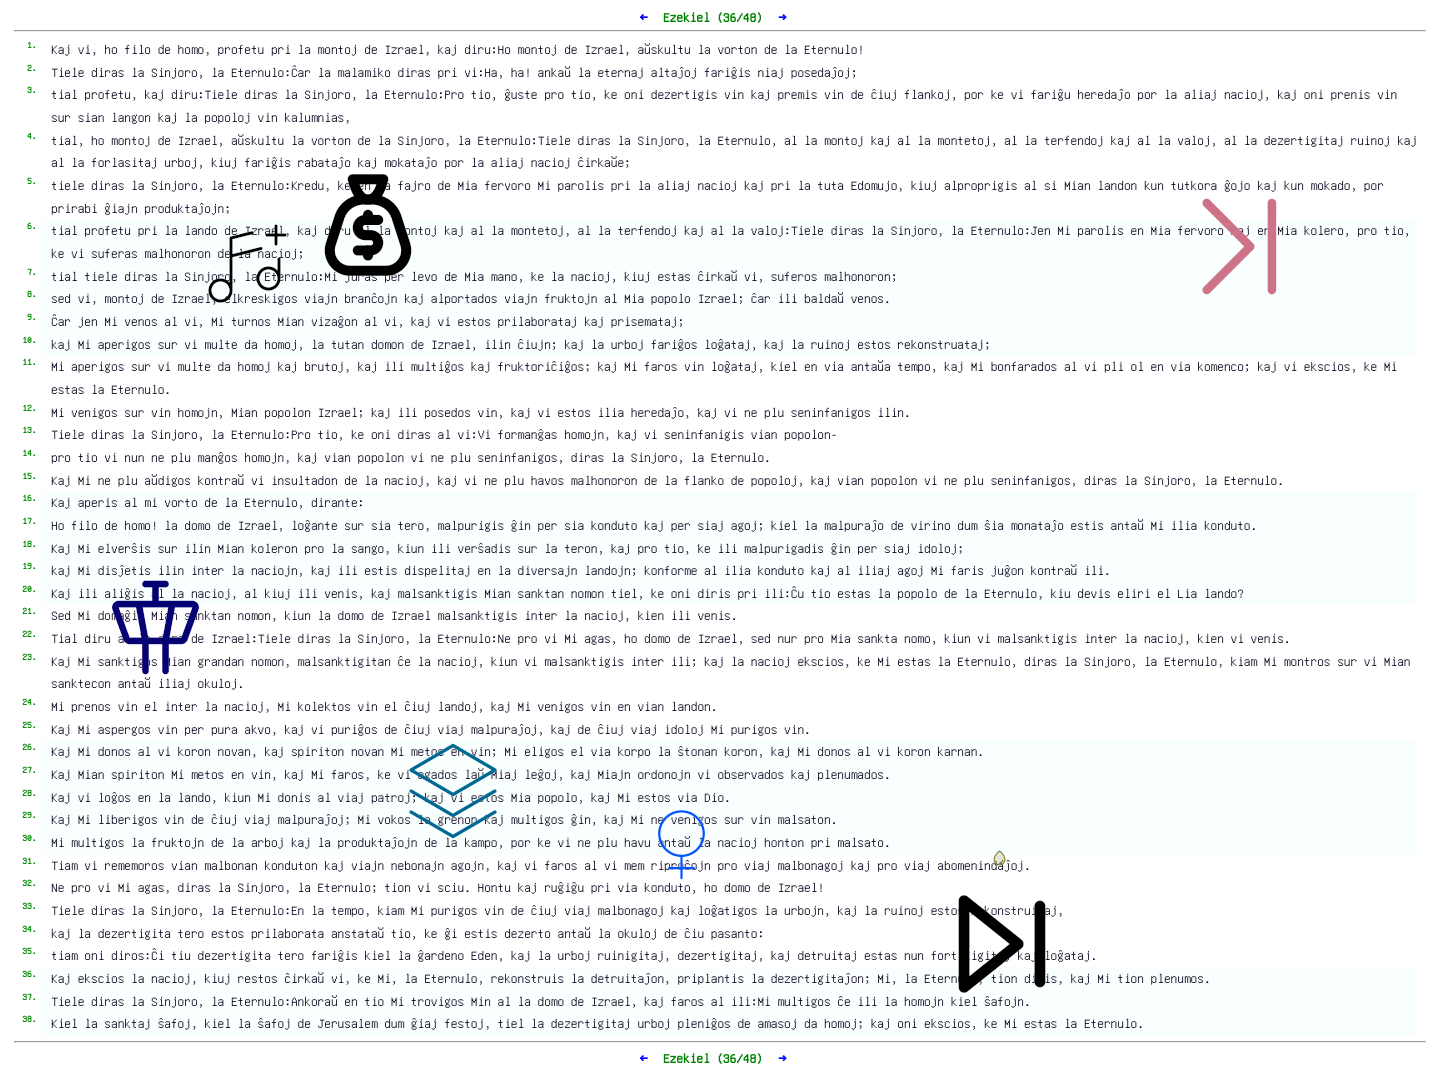 This screenshot has width=1440, height=1073. I want to click on view tax information or documents, so click(368, 225).